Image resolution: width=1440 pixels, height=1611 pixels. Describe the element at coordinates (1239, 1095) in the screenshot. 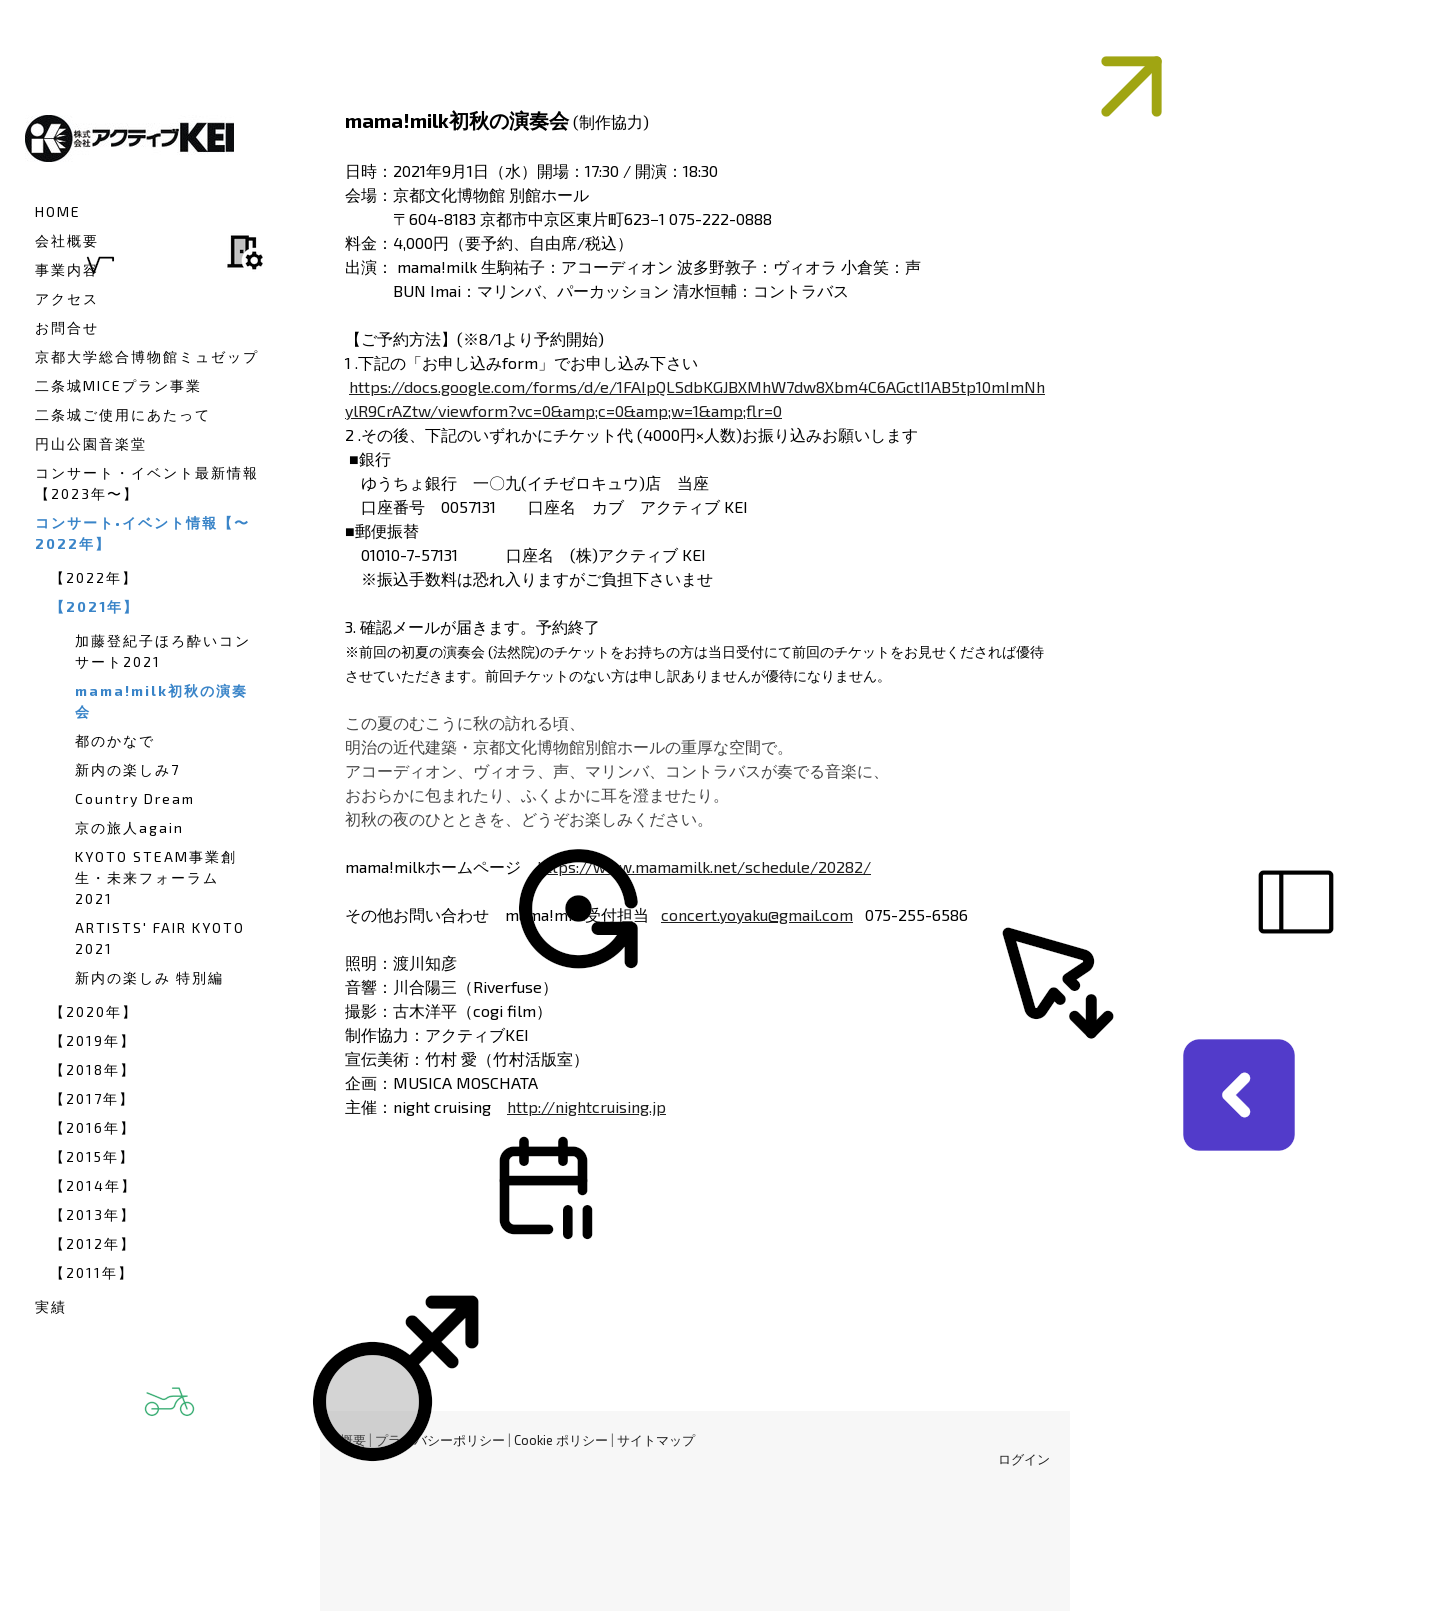

I see `navigate back to the previous screen` at that location.